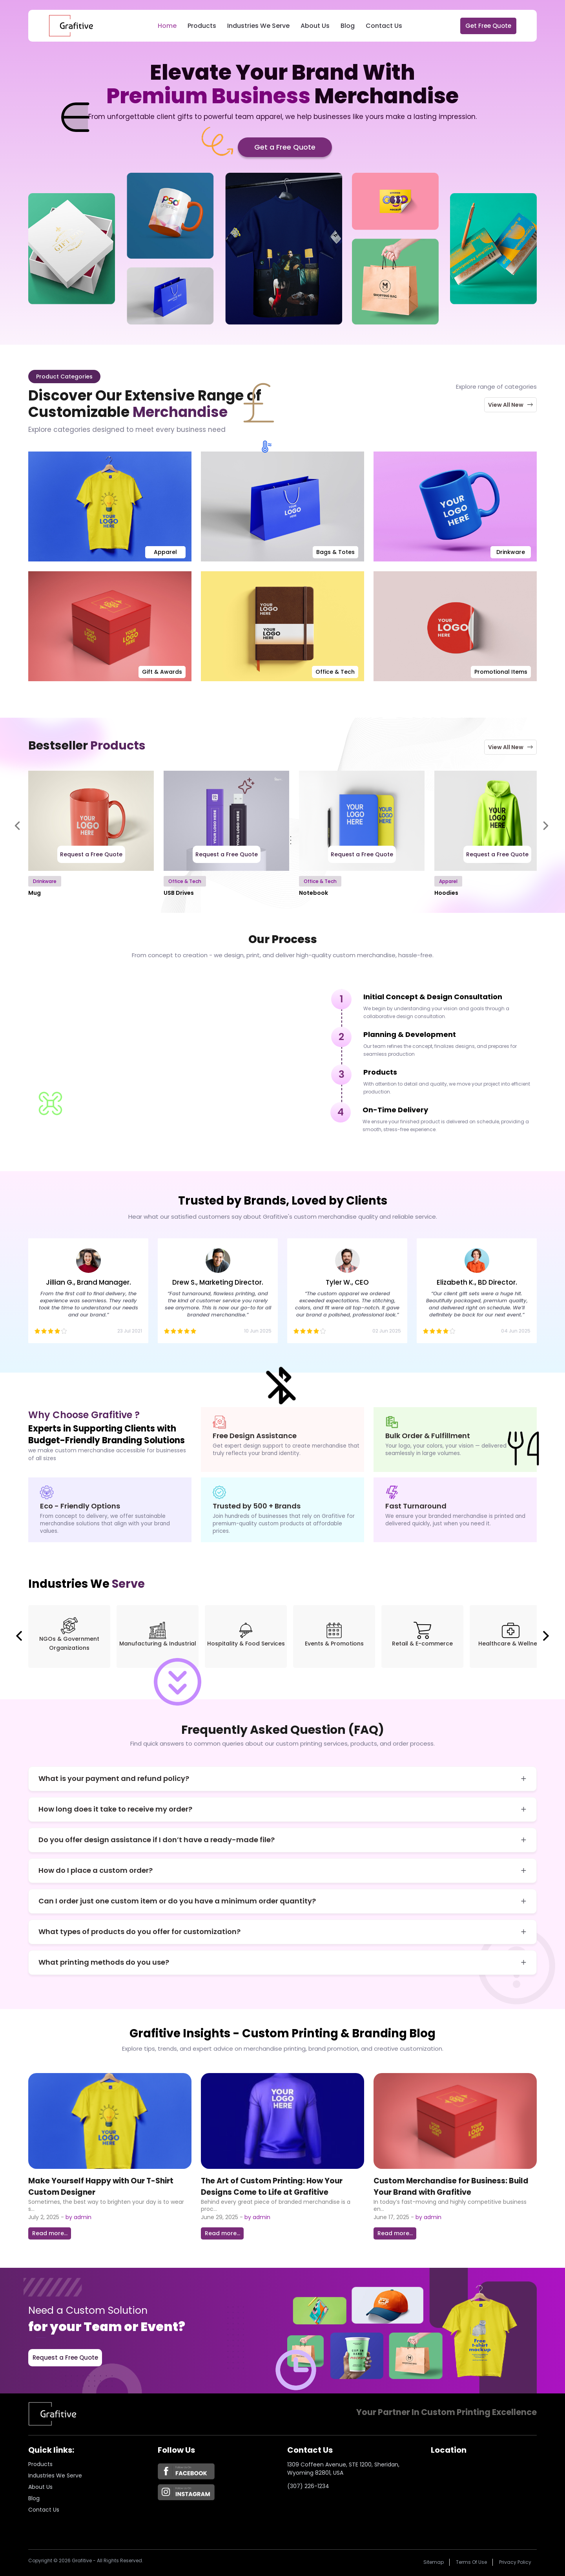 This screenshot has width=565, height=2576. Describe the element at coordinates (296, 2370) in the screenshot. I see `view time or clock settings` at that location.